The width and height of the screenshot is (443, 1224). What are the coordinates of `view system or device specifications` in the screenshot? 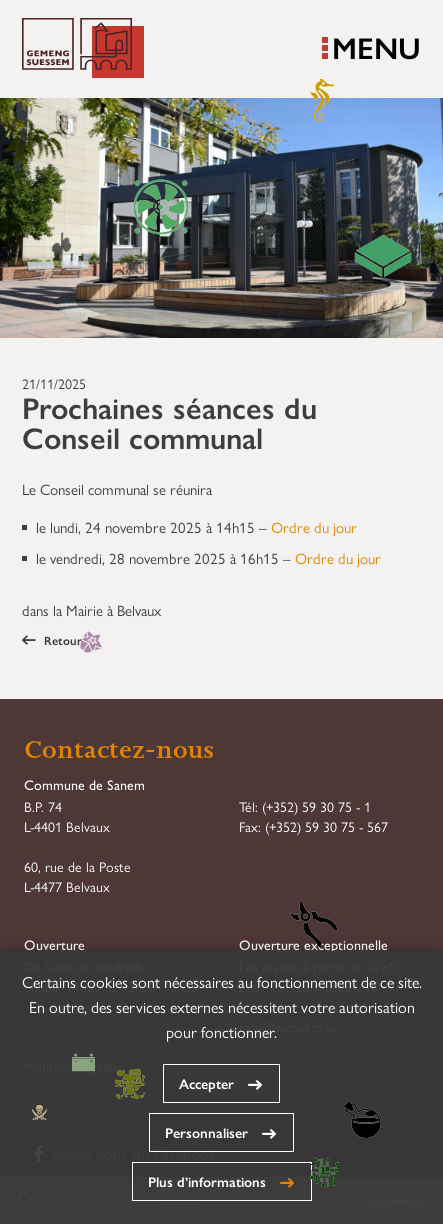 It's located at (324, 1172).